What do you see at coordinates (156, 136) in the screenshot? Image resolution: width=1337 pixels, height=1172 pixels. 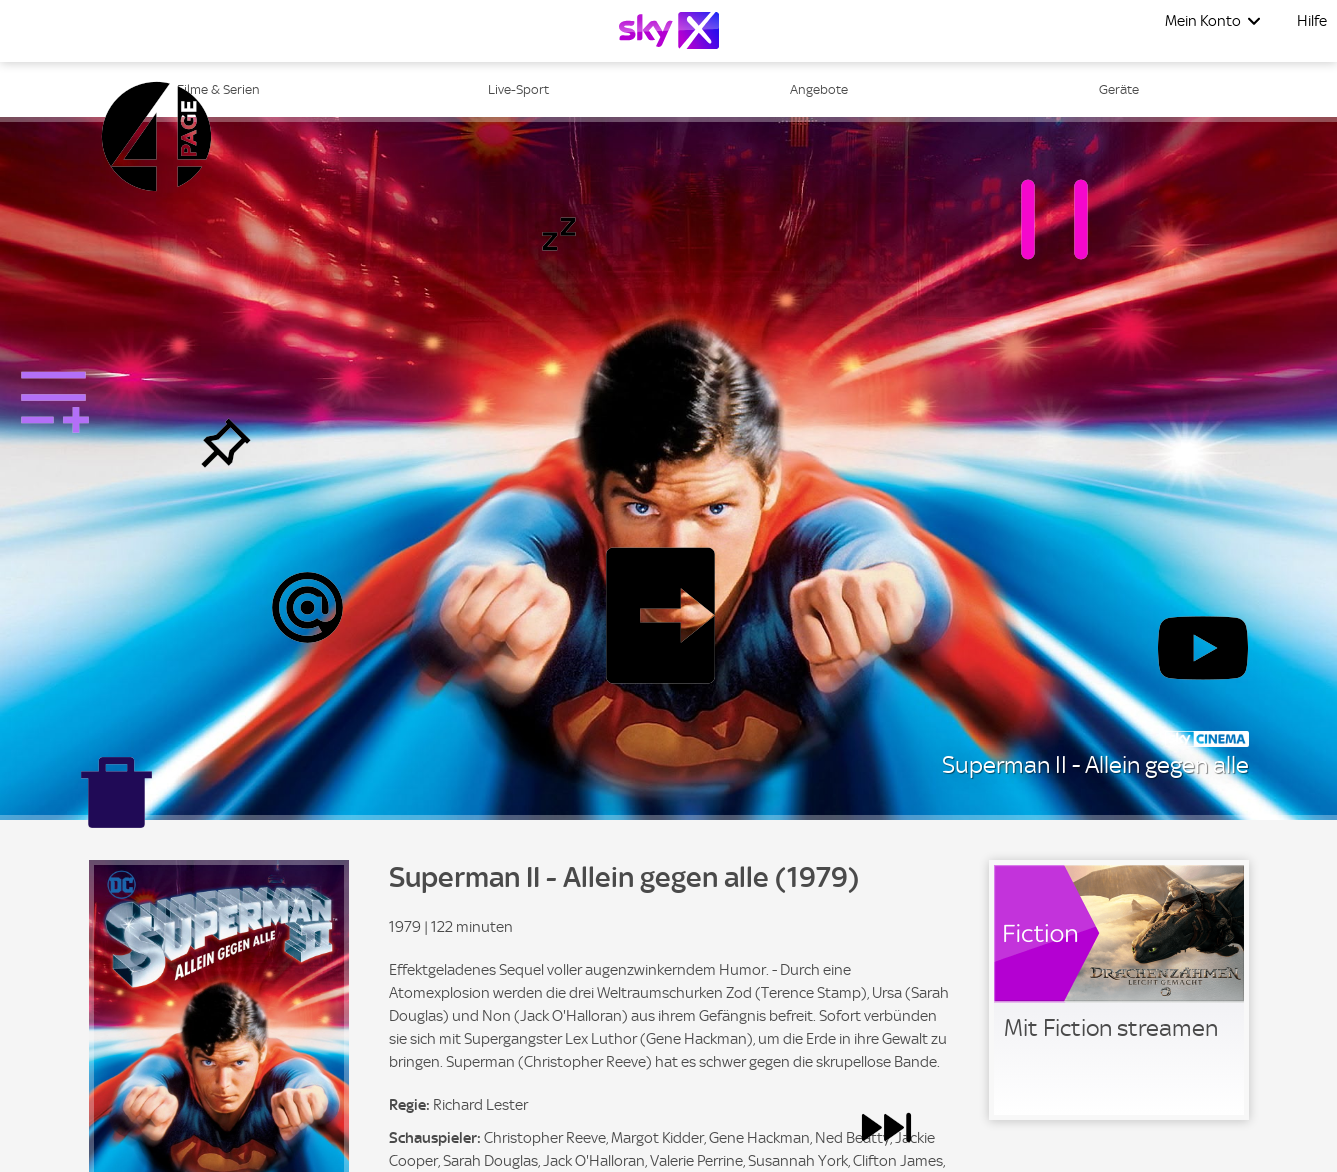 I see `page4 brand logo` at bounding box center [156, 136].